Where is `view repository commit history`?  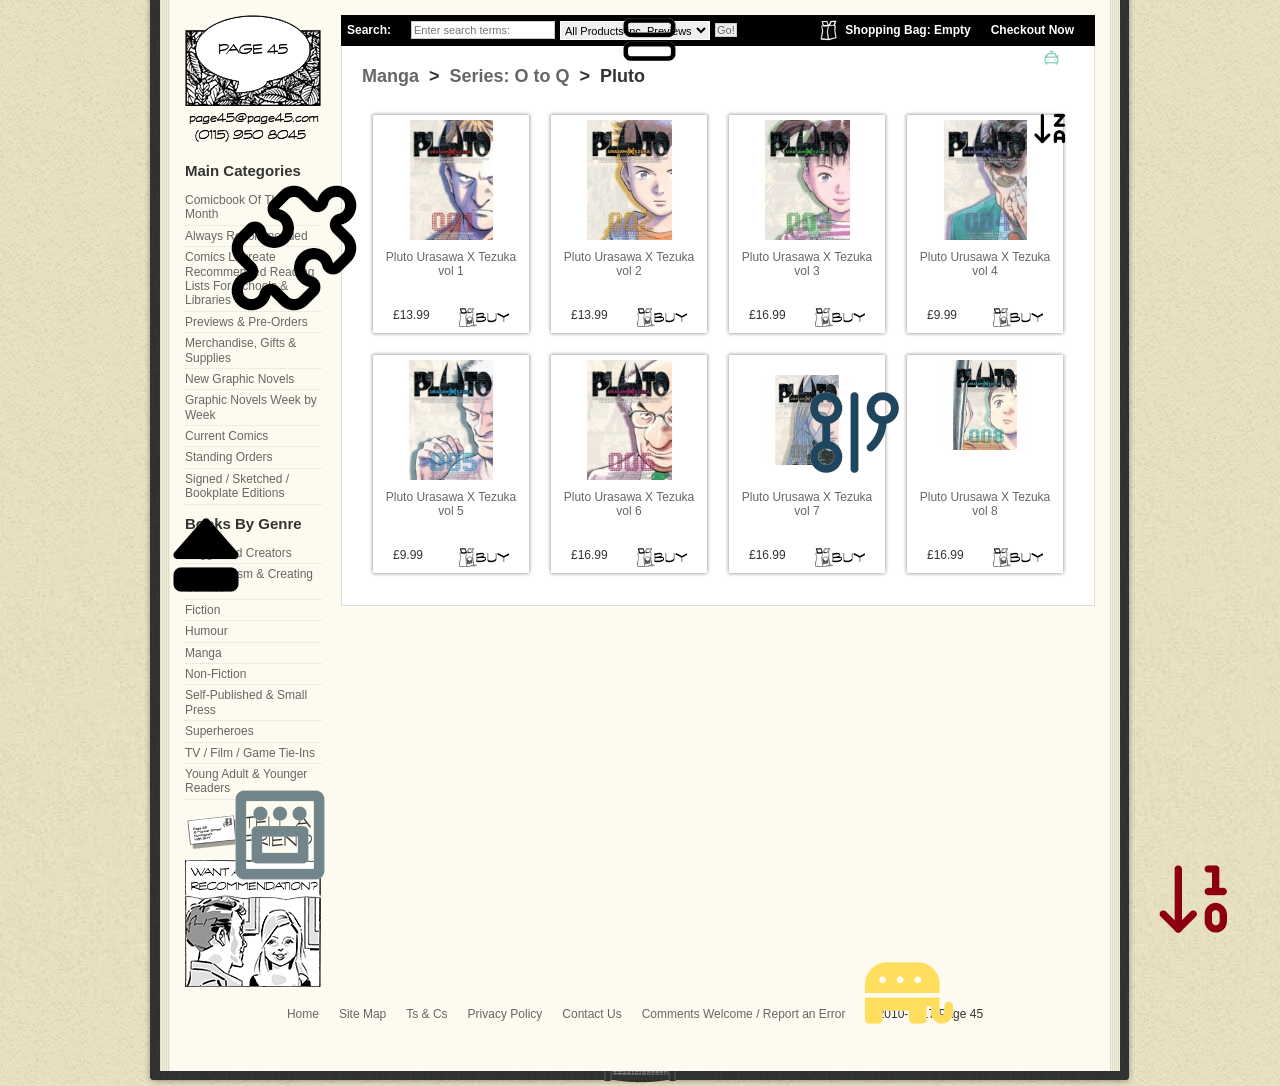 view repository commit history is located at coordinates (854, 432).